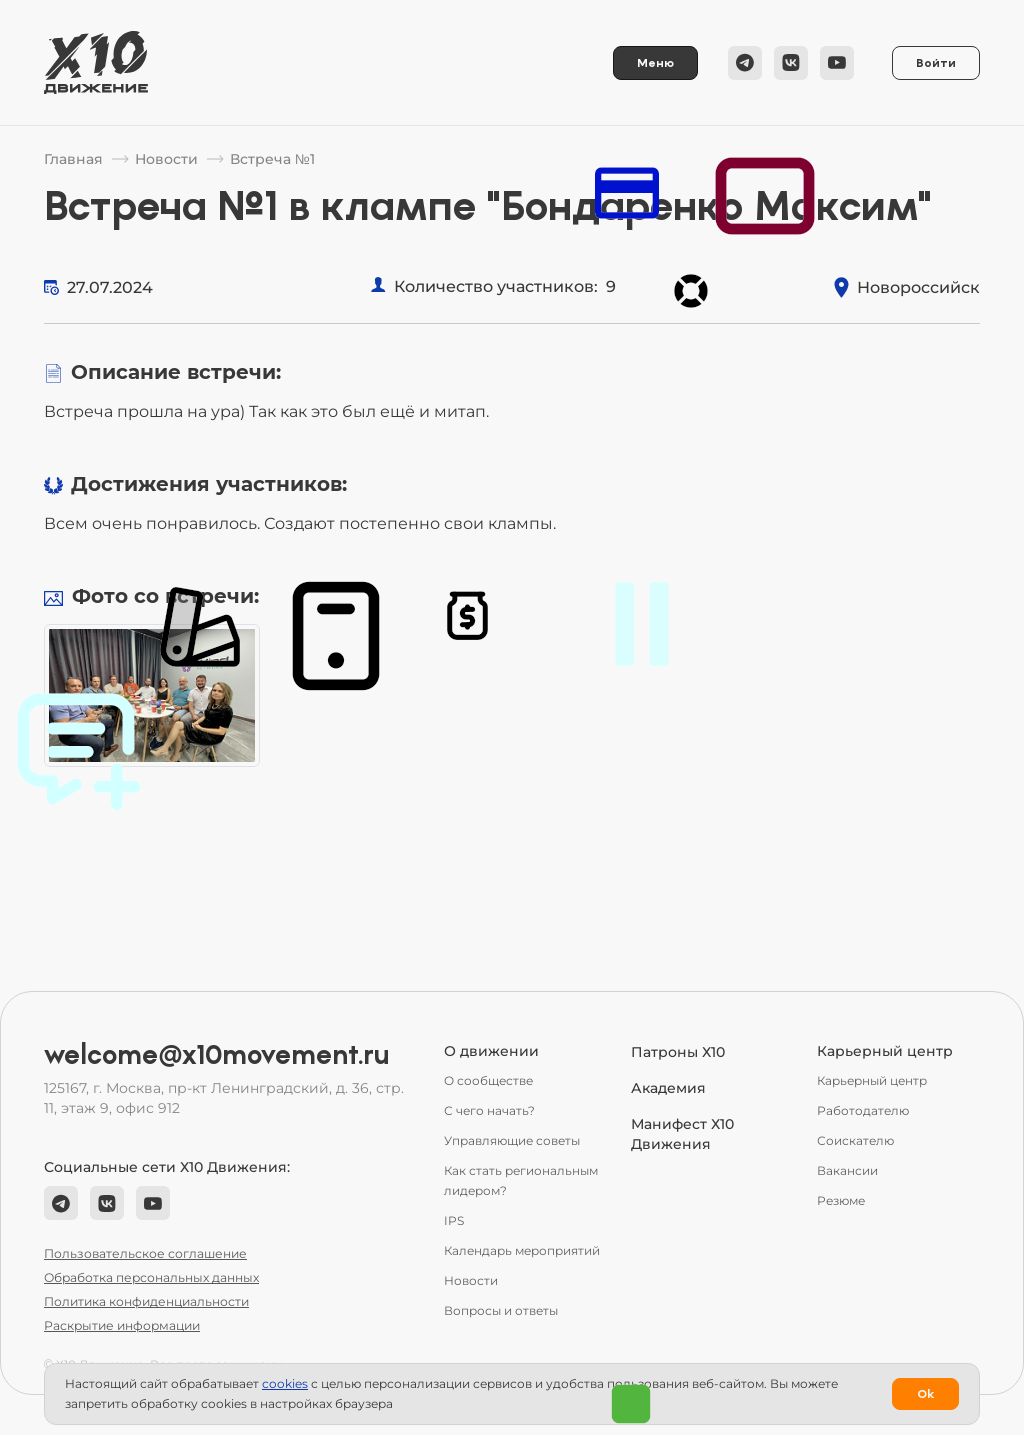  I want to click on manage payment methods, so click(627, 193).